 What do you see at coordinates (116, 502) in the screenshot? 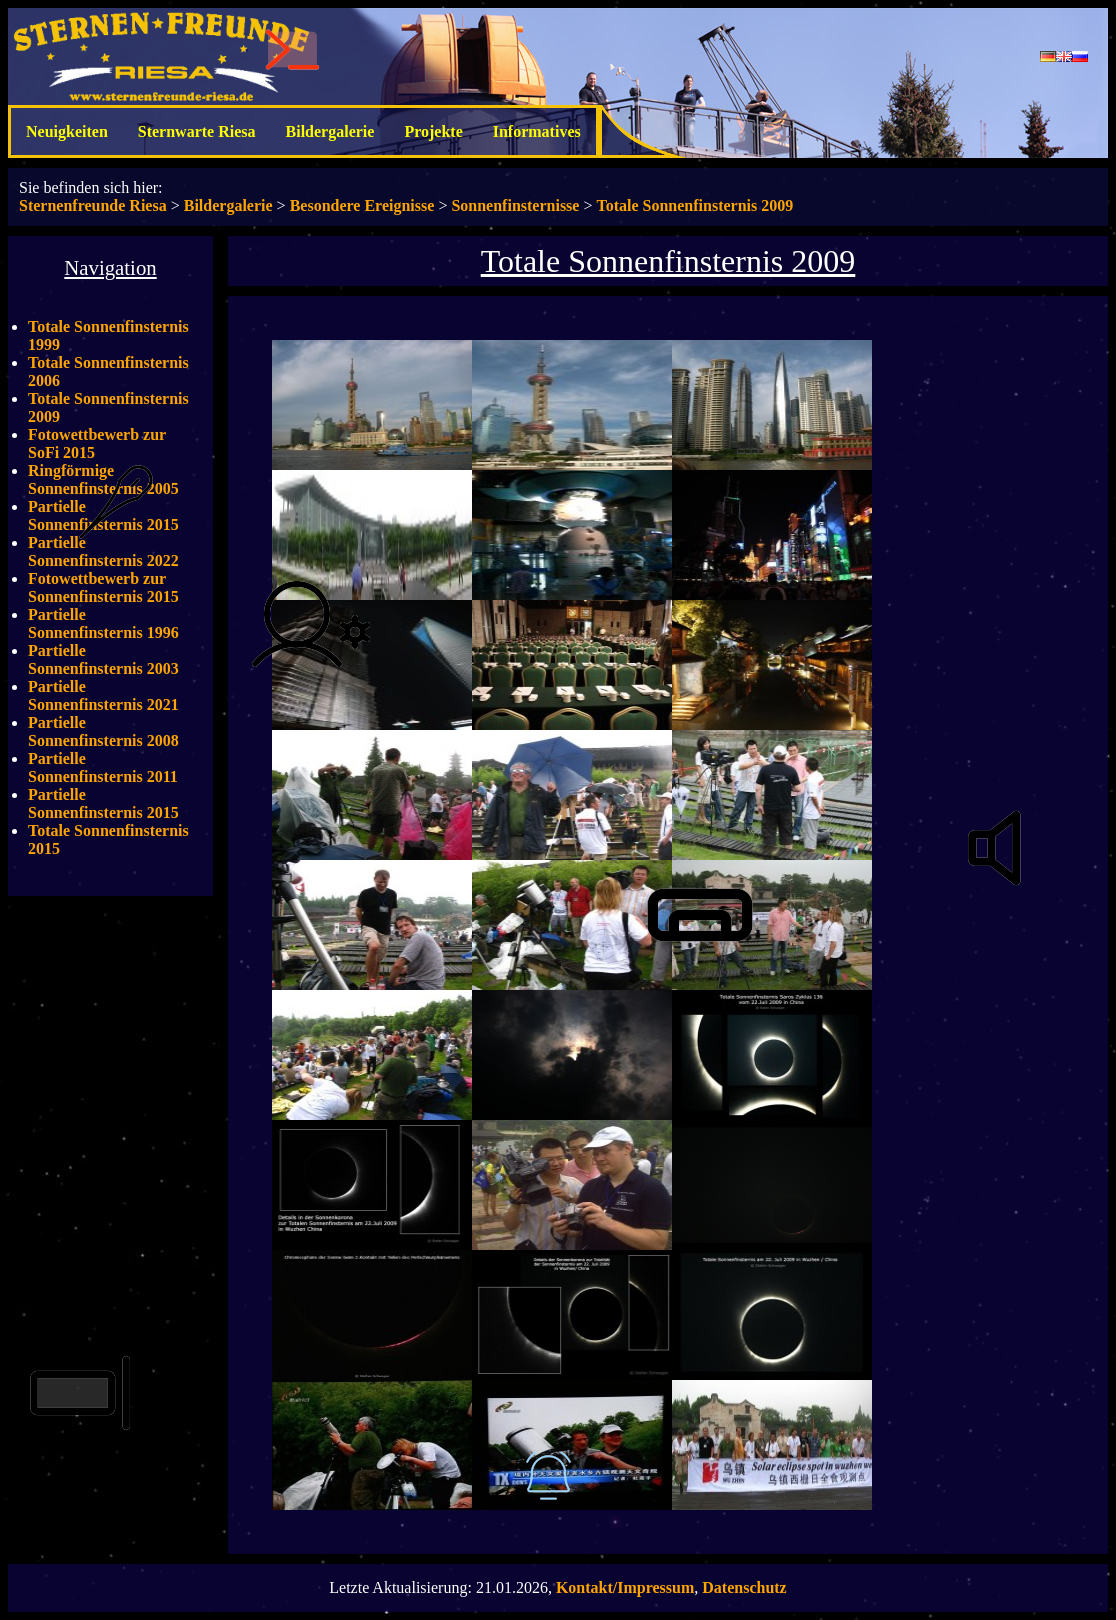
I see `access sewing or crafting tools` at bounding box center [116, 502].